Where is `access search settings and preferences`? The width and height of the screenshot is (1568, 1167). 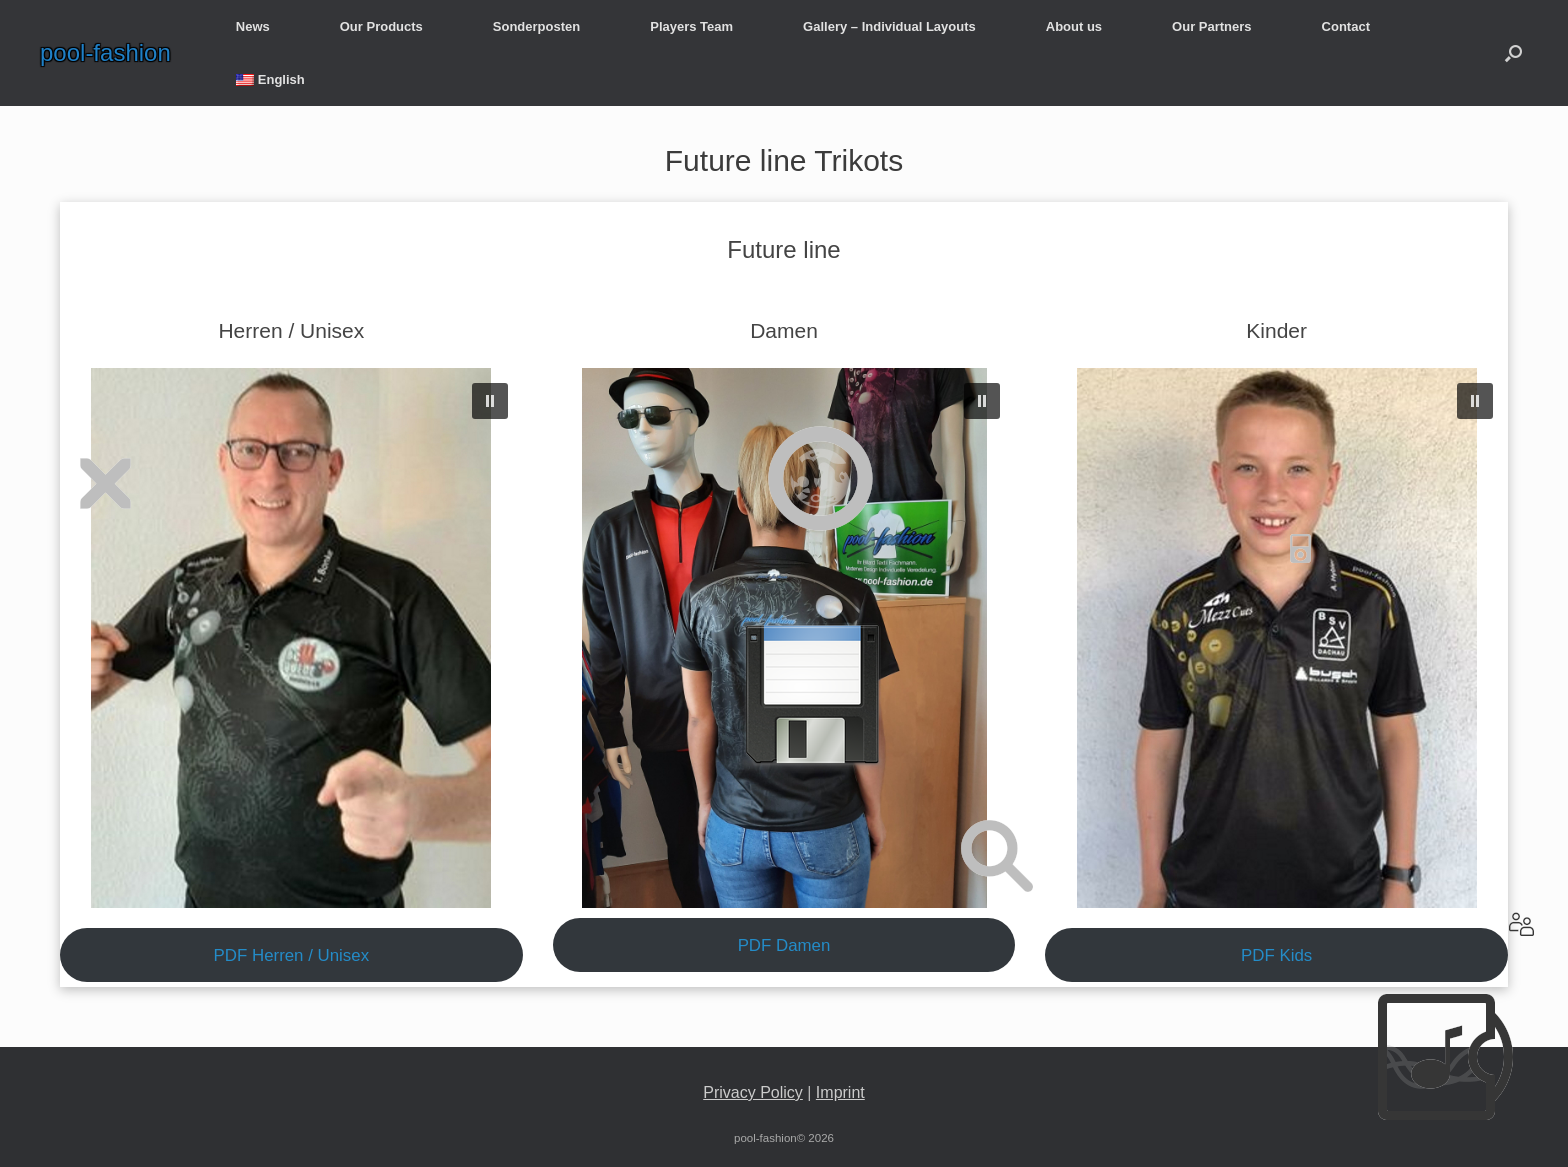
access search settings and preferences is located at coordinates (997, 856).